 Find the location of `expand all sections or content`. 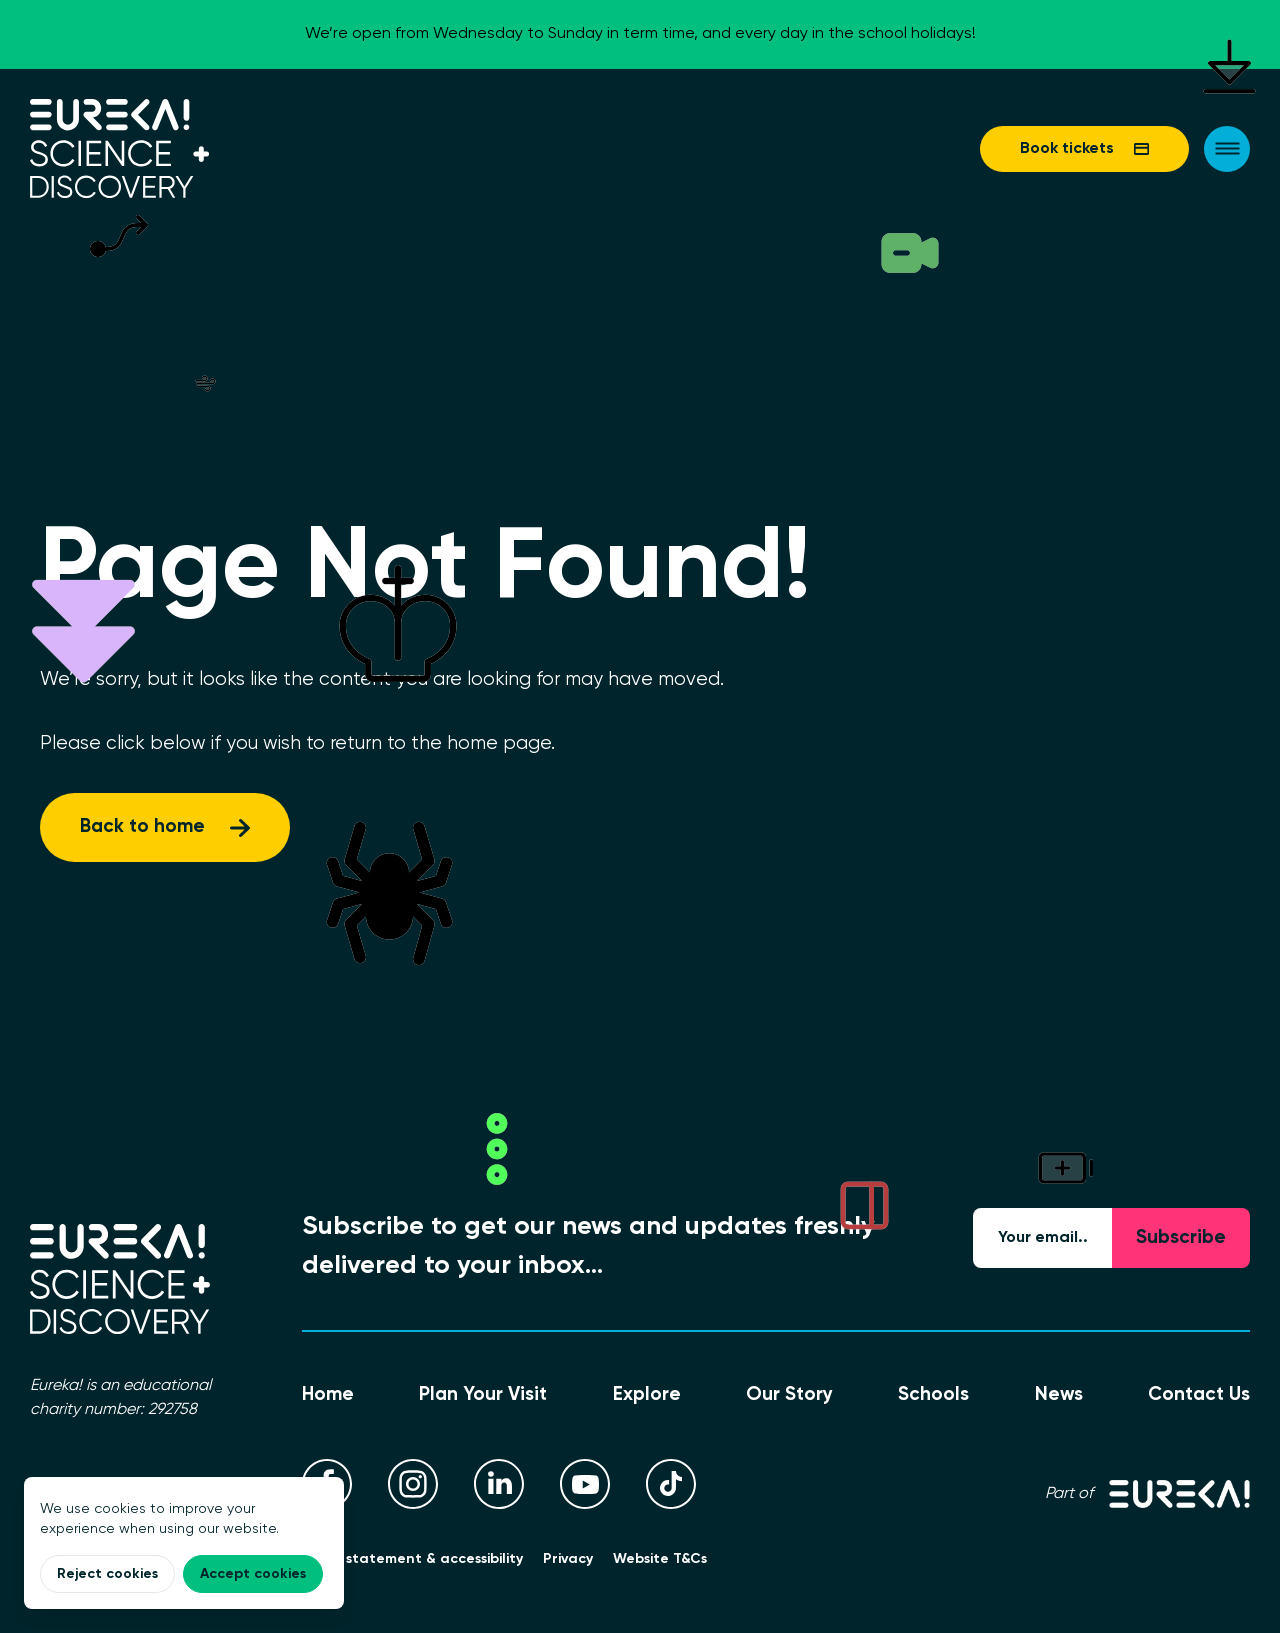

expand all sections or content is located at coordinates (83, 626).